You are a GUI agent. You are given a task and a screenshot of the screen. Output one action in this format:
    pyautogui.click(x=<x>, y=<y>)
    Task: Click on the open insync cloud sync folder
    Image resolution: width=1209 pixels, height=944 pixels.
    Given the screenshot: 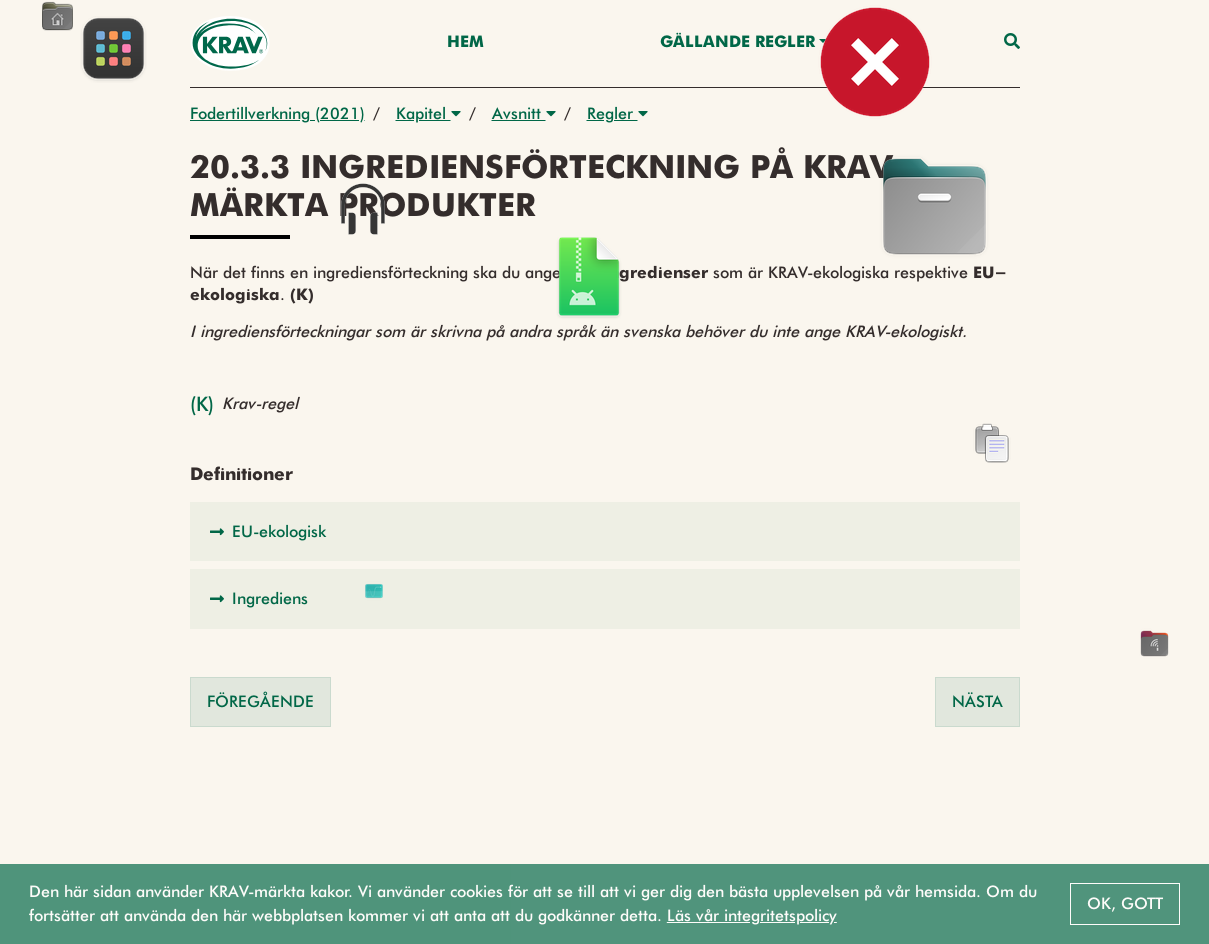 What is the action you would take?
    pyautogui.click(x=1154, y=643)
    